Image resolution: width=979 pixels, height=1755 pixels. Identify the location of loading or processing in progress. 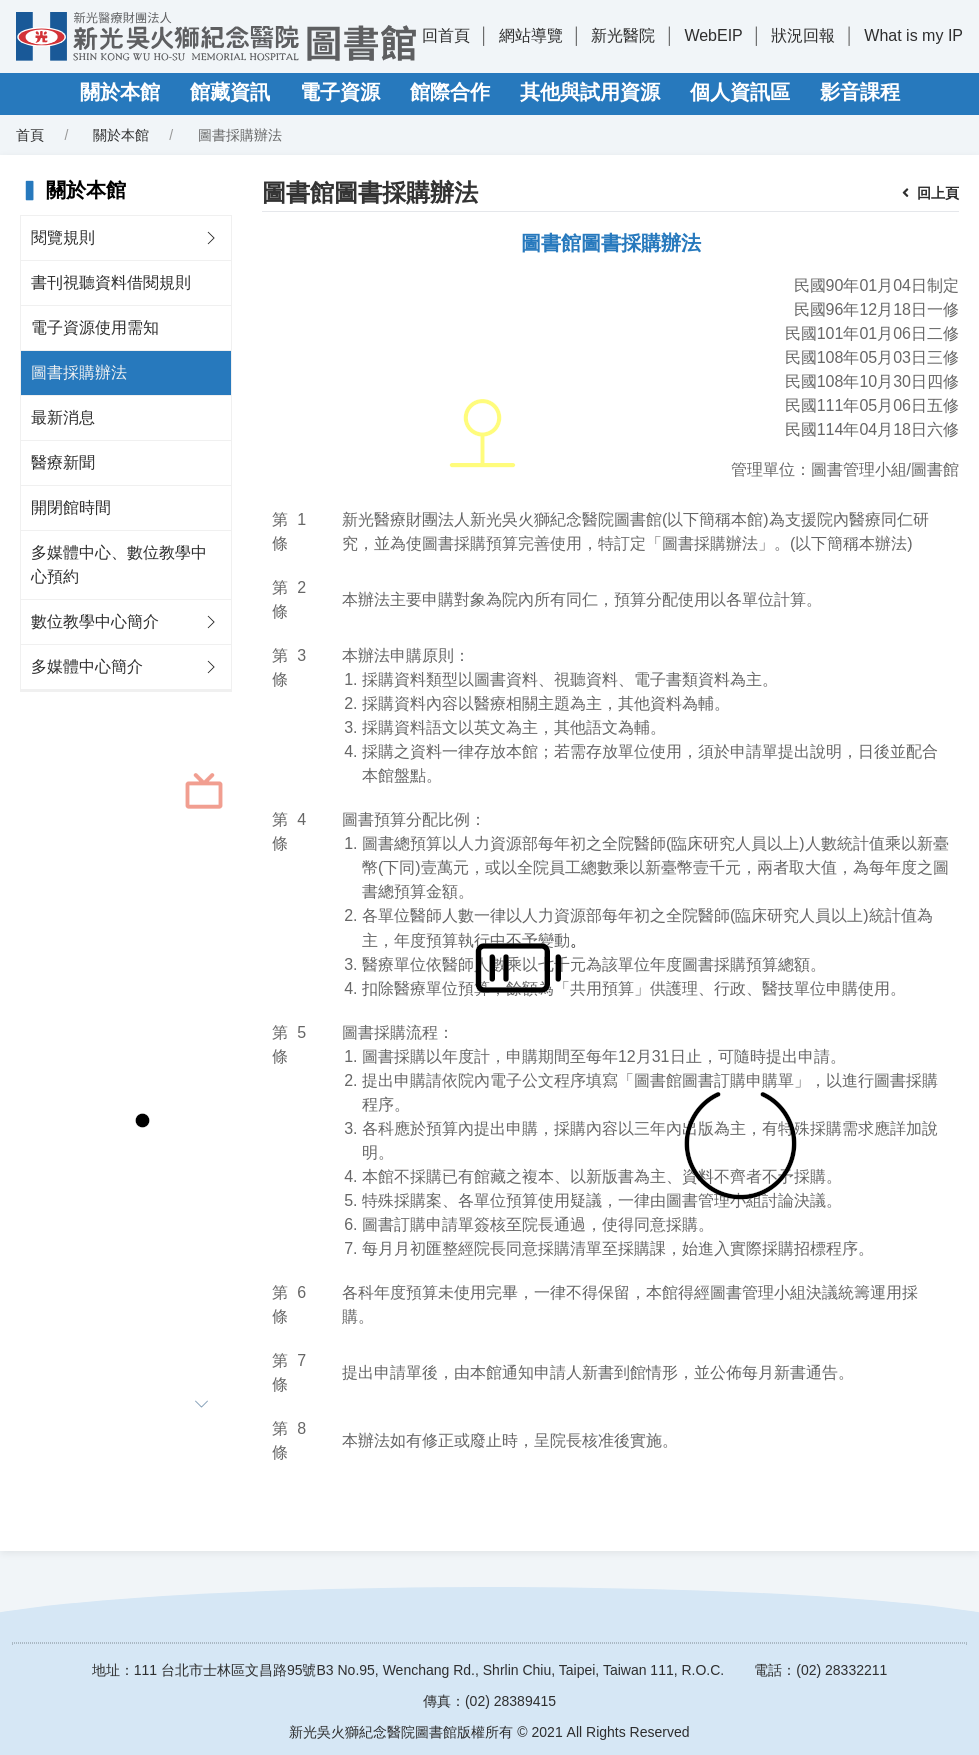
(740, 1143).